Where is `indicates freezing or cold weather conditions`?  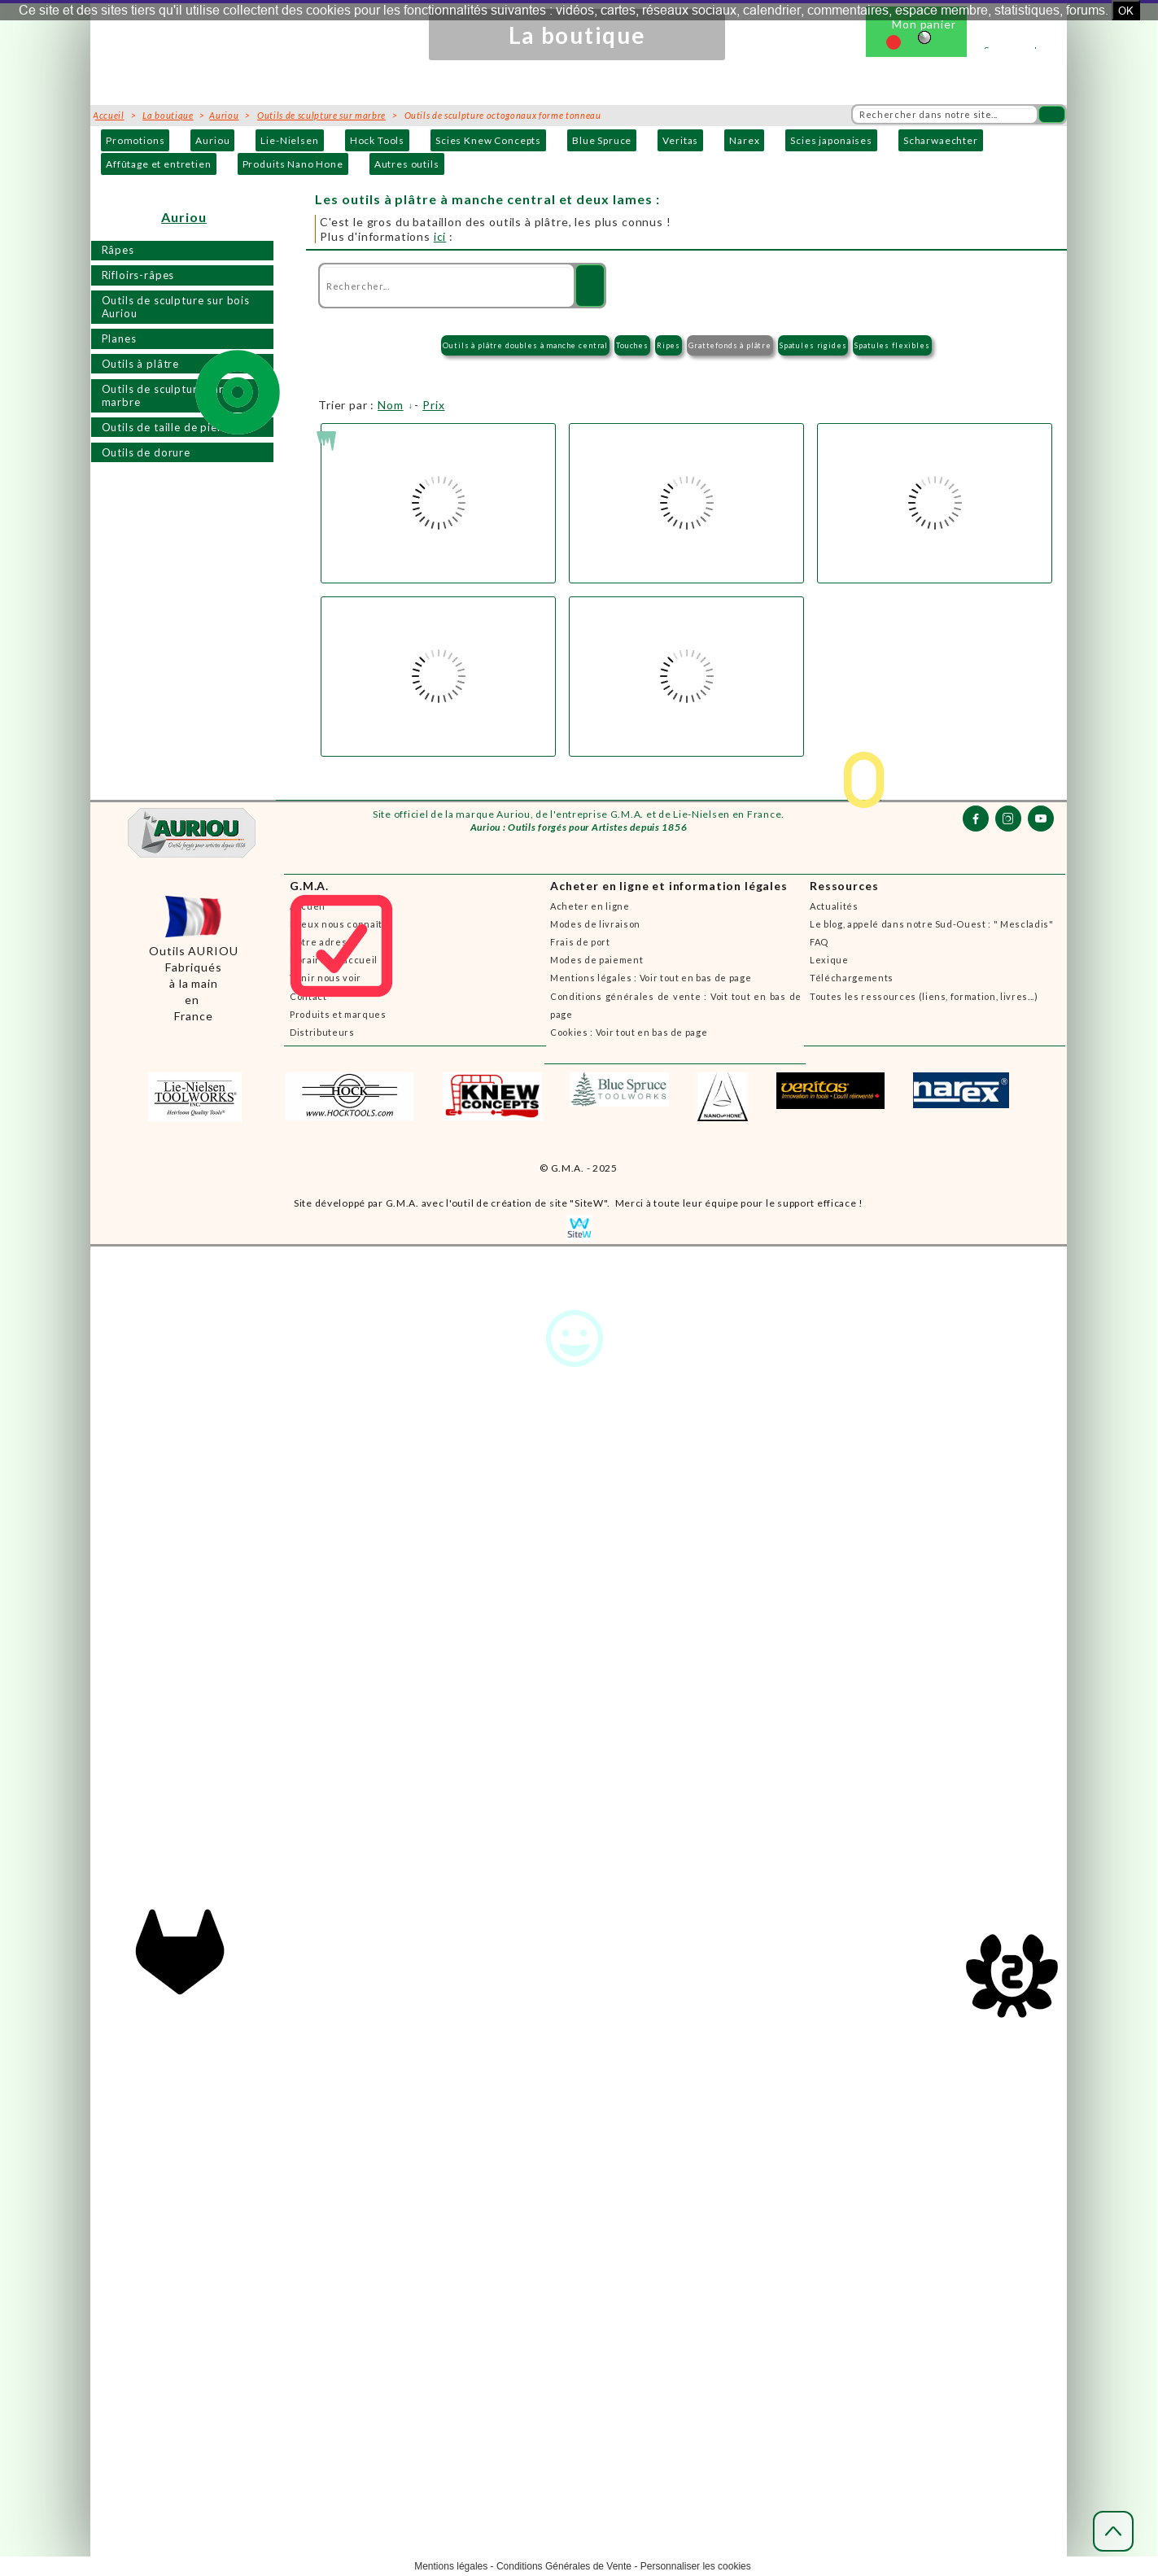 indicates freezing or cold weather conditions is located at coordinates (326, 441).